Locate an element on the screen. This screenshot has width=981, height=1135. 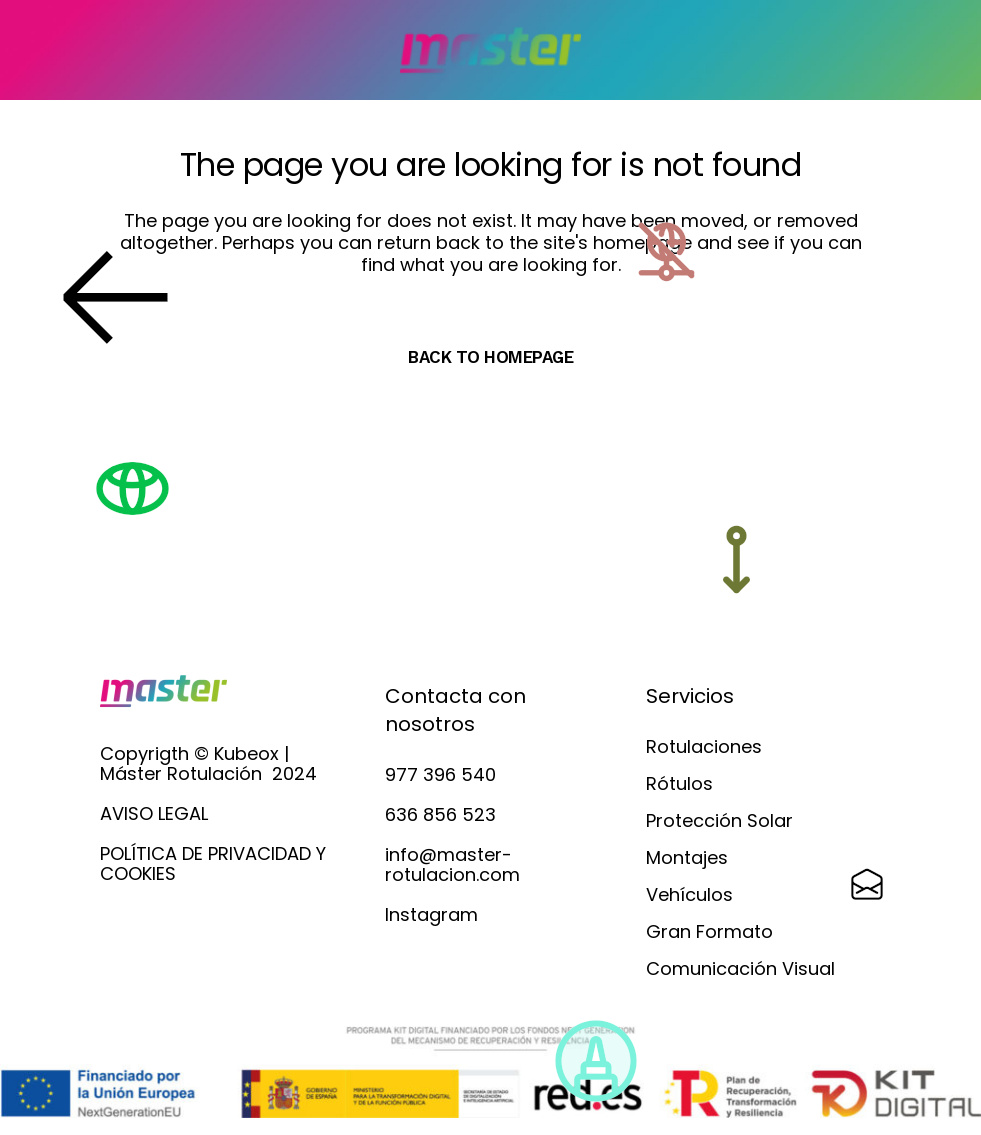
scroll down or view more content is located at coordinates (736, 559).